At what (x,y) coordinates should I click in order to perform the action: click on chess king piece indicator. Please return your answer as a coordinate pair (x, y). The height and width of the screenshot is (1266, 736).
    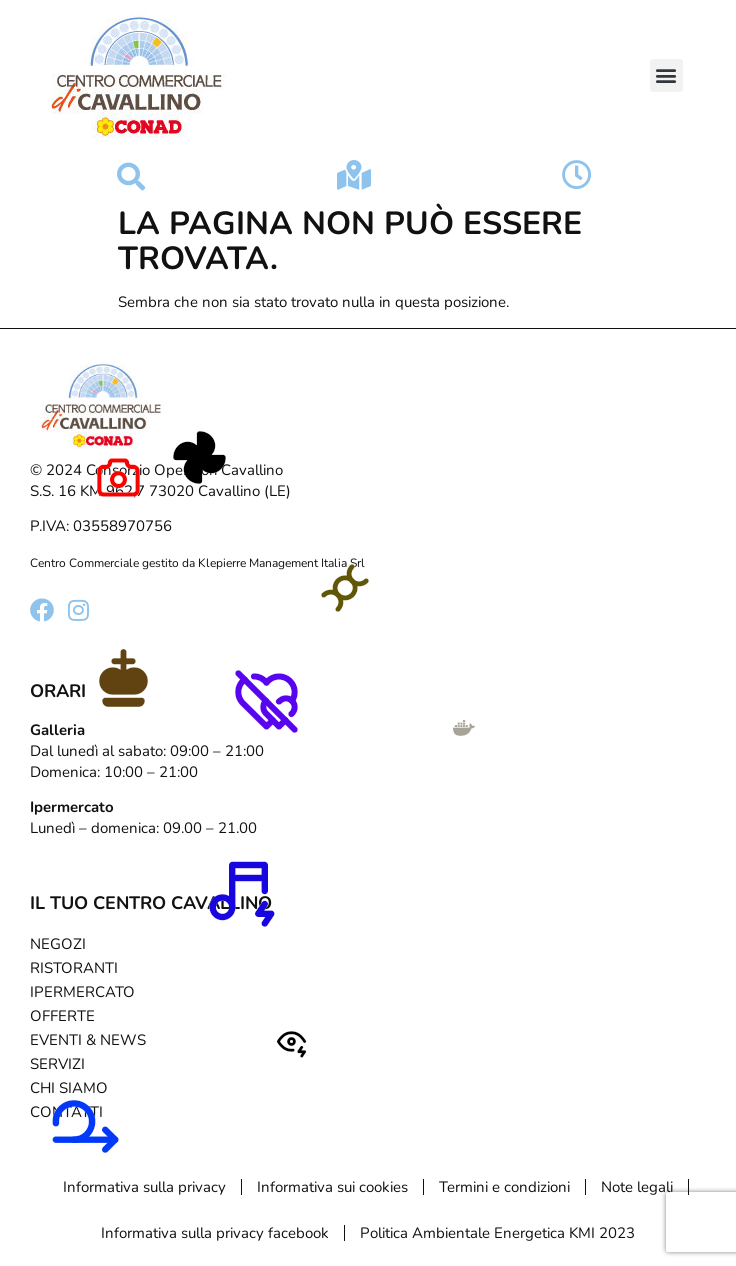
    Looking at the image, I should click on (123, 679).